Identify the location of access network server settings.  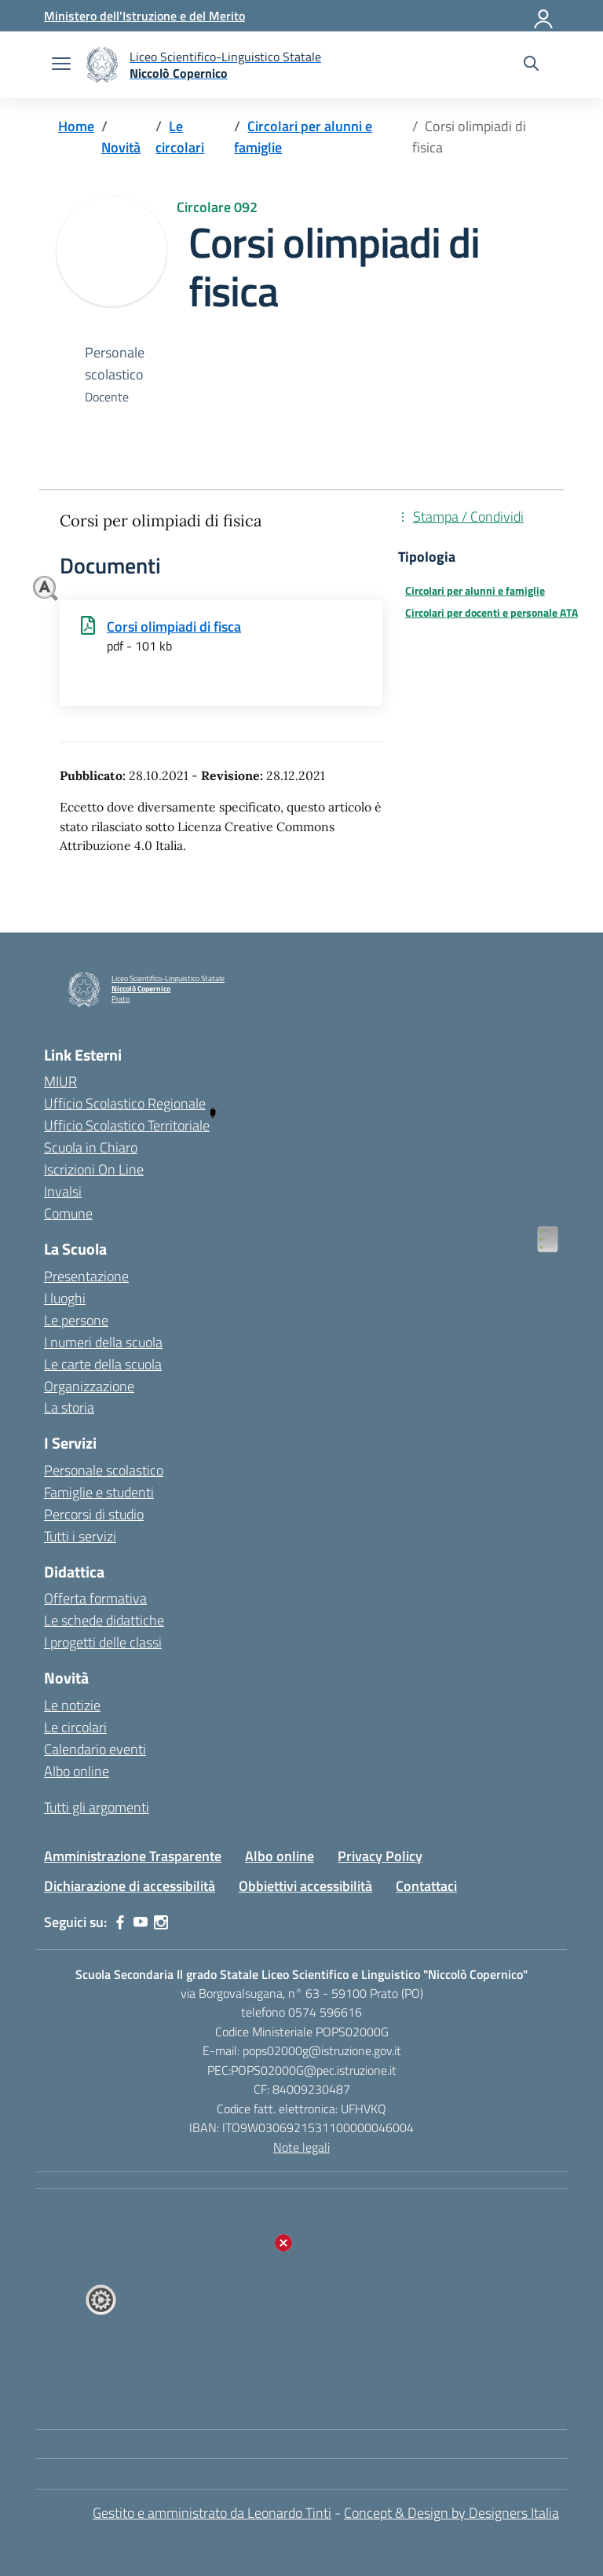
(547, 1239).